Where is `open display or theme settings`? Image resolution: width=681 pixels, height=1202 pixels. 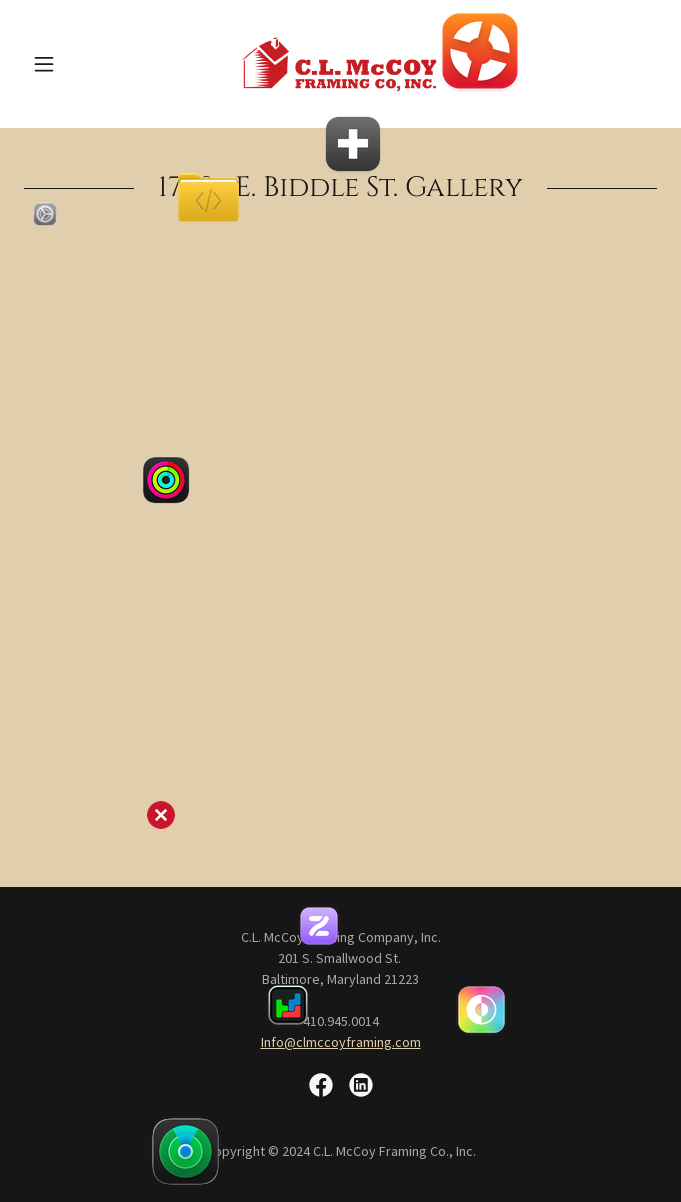
open display or theme settings is located at coordinates (481, 1010).